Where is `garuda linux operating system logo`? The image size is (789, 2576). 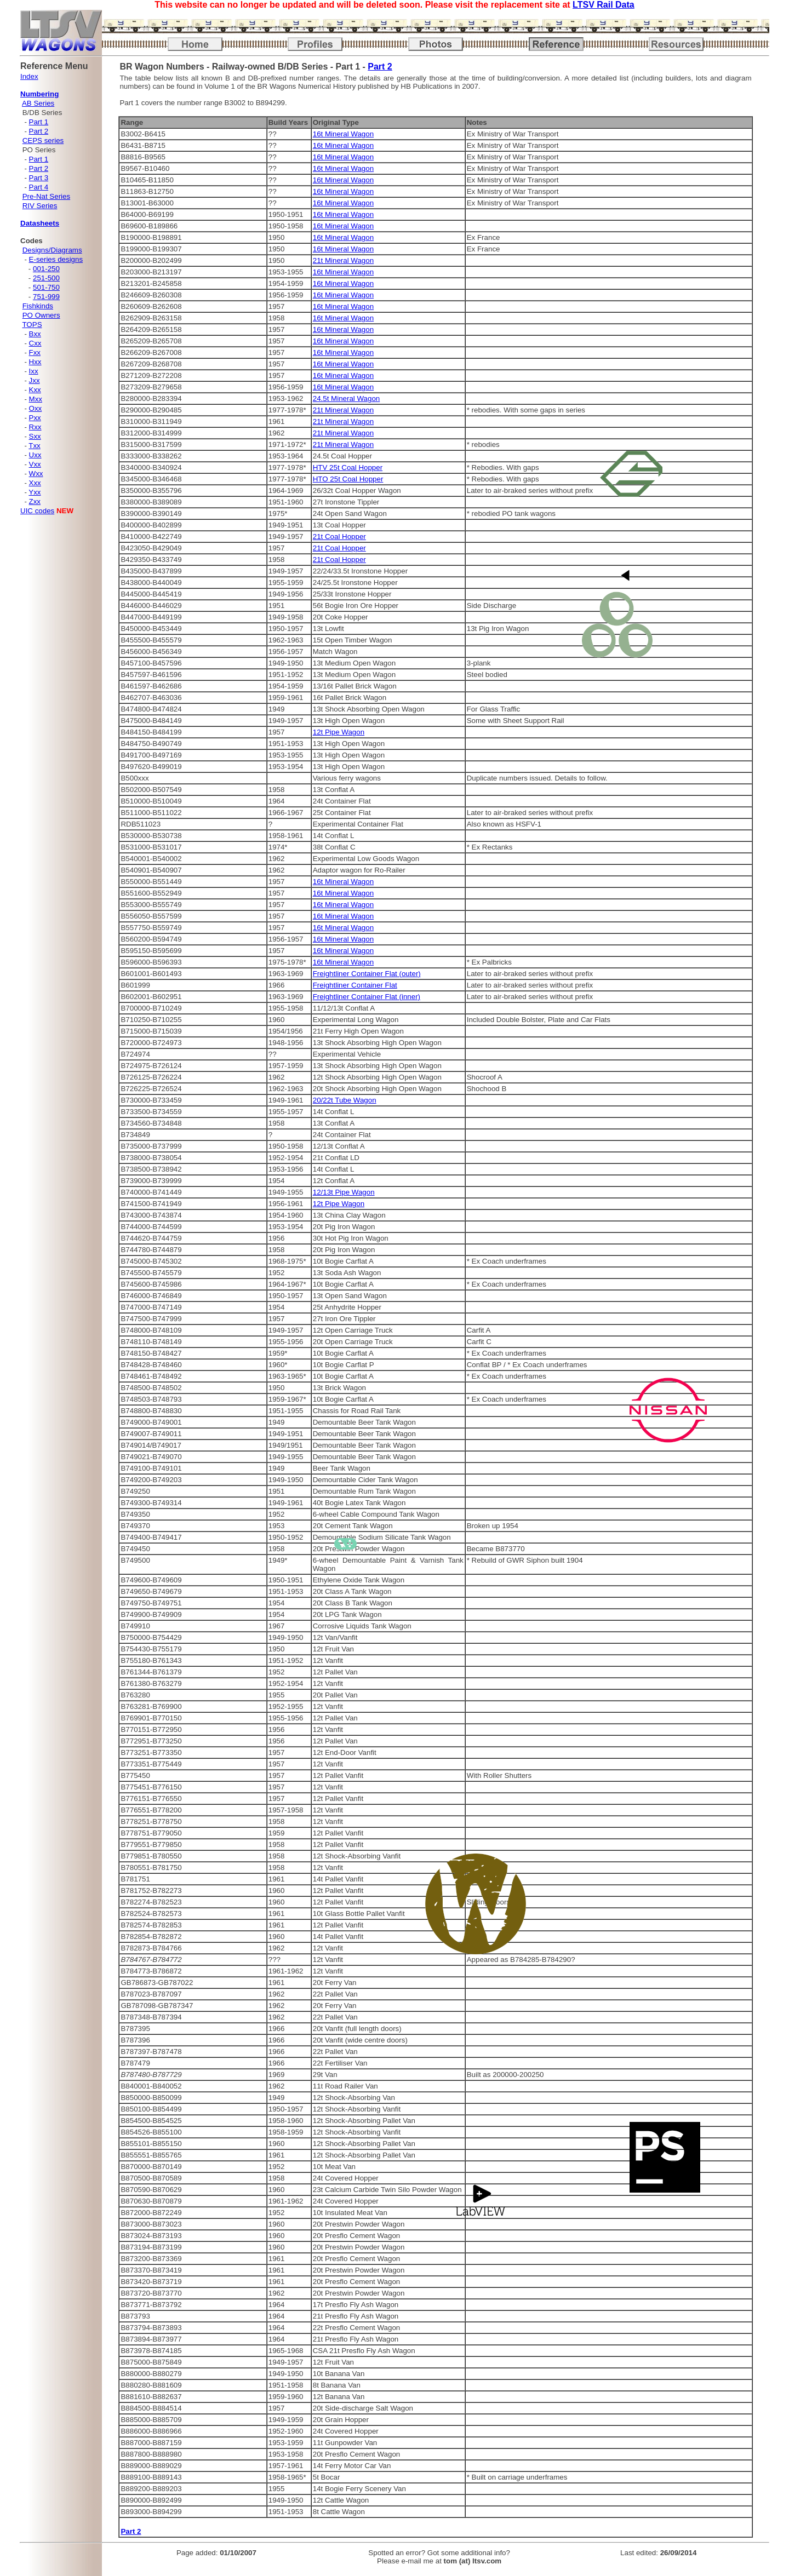
garuda linux operating system logo is located at coordinates (631, 474).